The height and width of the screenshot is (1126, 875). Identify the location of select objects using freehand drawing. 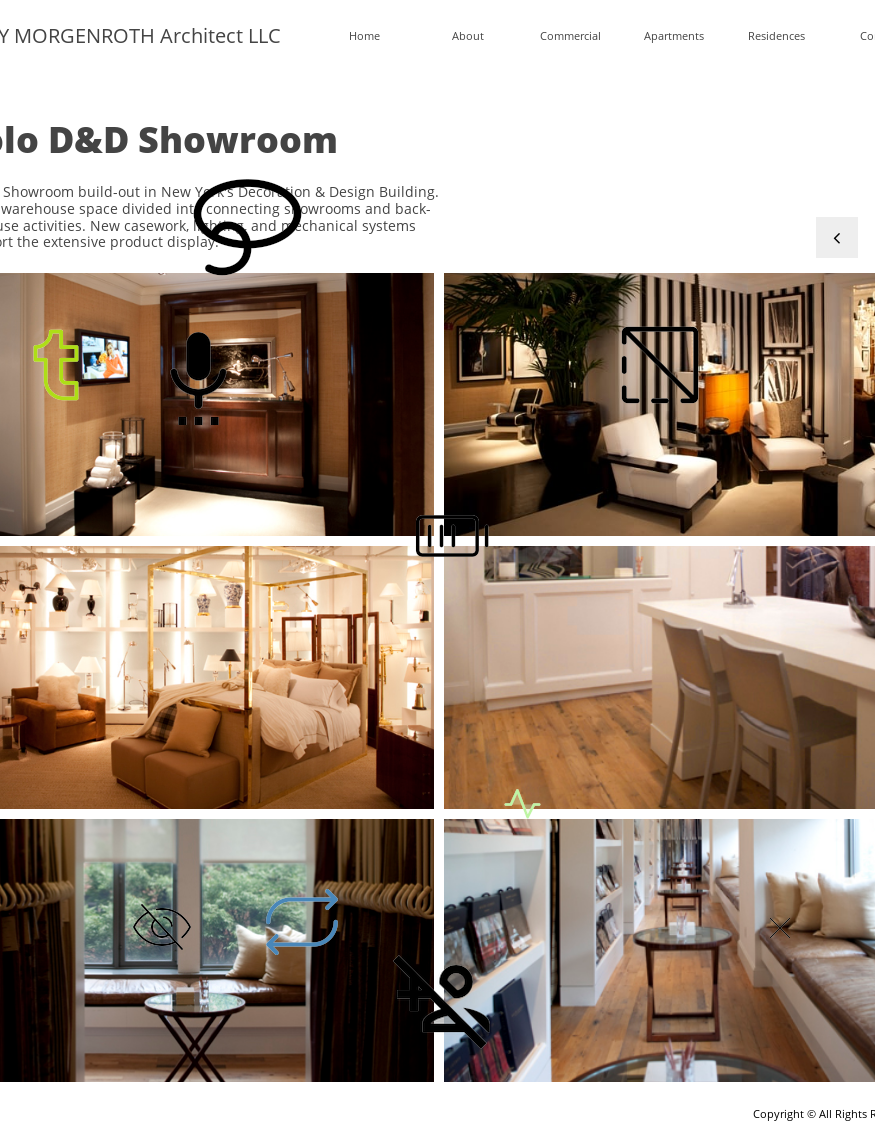
(247, 221).